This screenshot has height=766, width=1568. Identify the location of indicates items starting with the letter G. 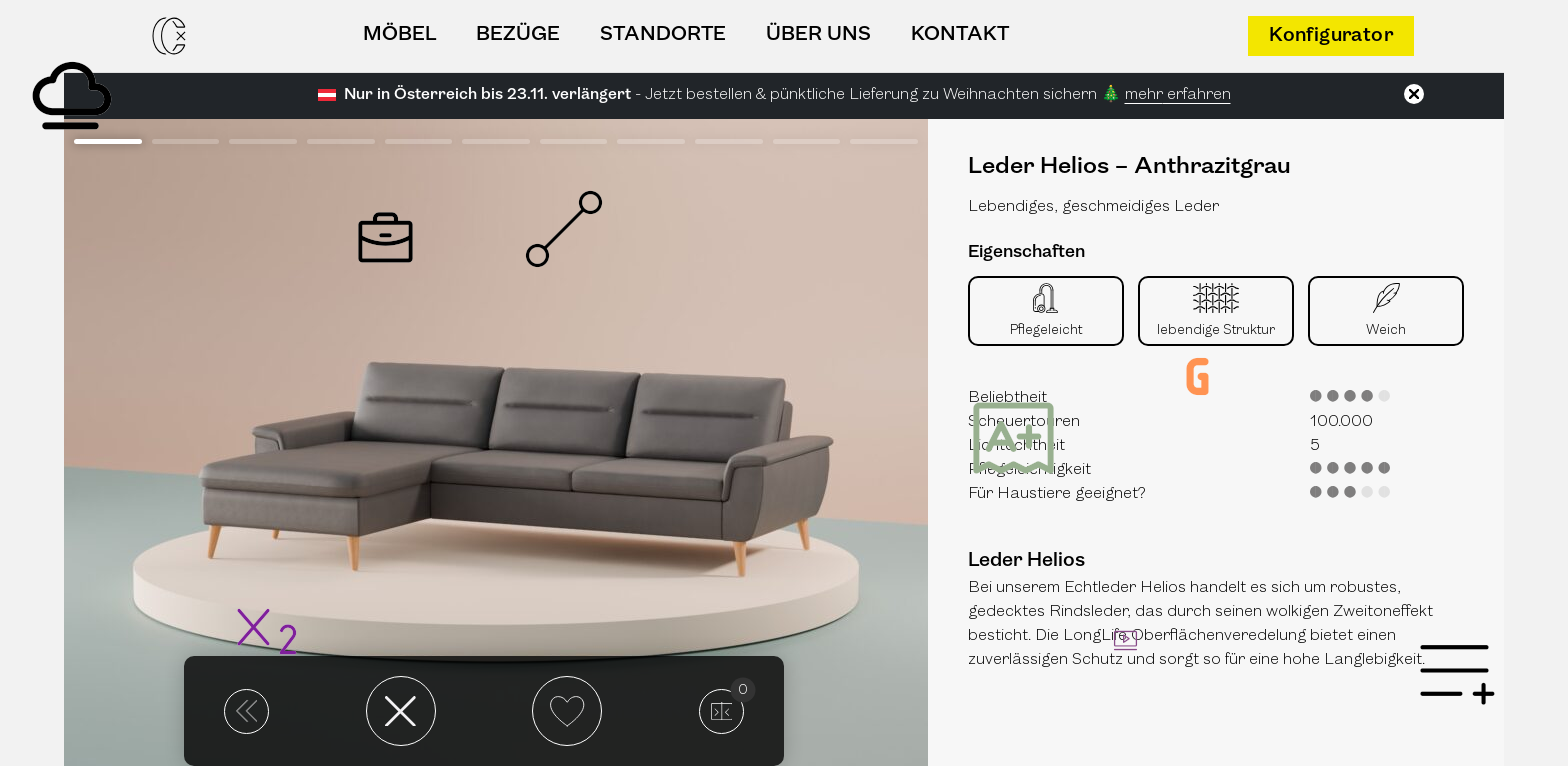
(1197, 376).